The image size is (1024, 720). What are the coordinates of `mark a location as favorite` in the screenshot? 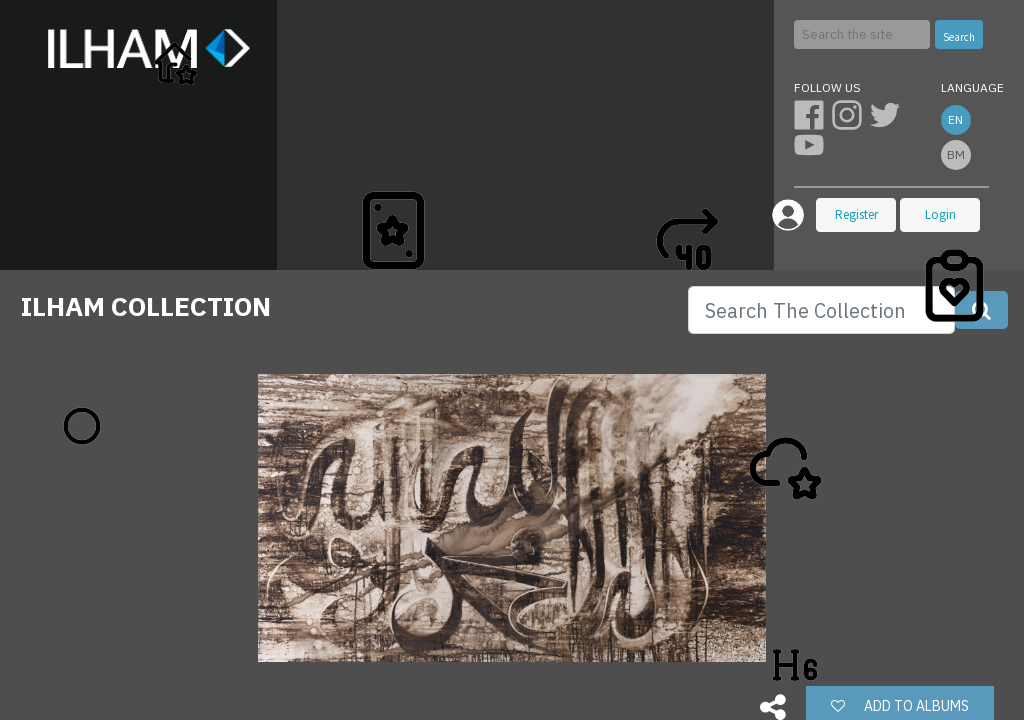 It's located at (174, 62).